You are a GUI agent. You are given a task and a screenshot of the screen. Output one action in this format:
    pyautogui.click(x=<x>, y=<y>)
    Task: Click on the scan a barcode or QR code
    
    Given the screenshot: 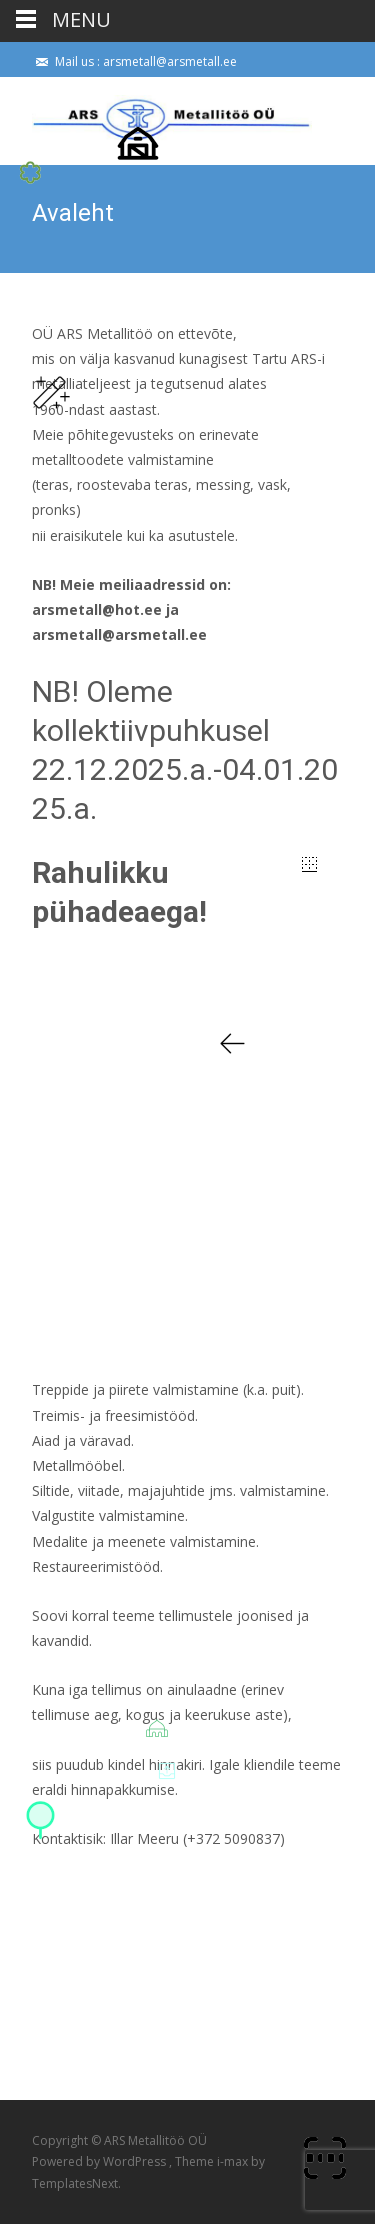 What is the action you would take?
    pyautogui.click(x=325, y=2158)
    